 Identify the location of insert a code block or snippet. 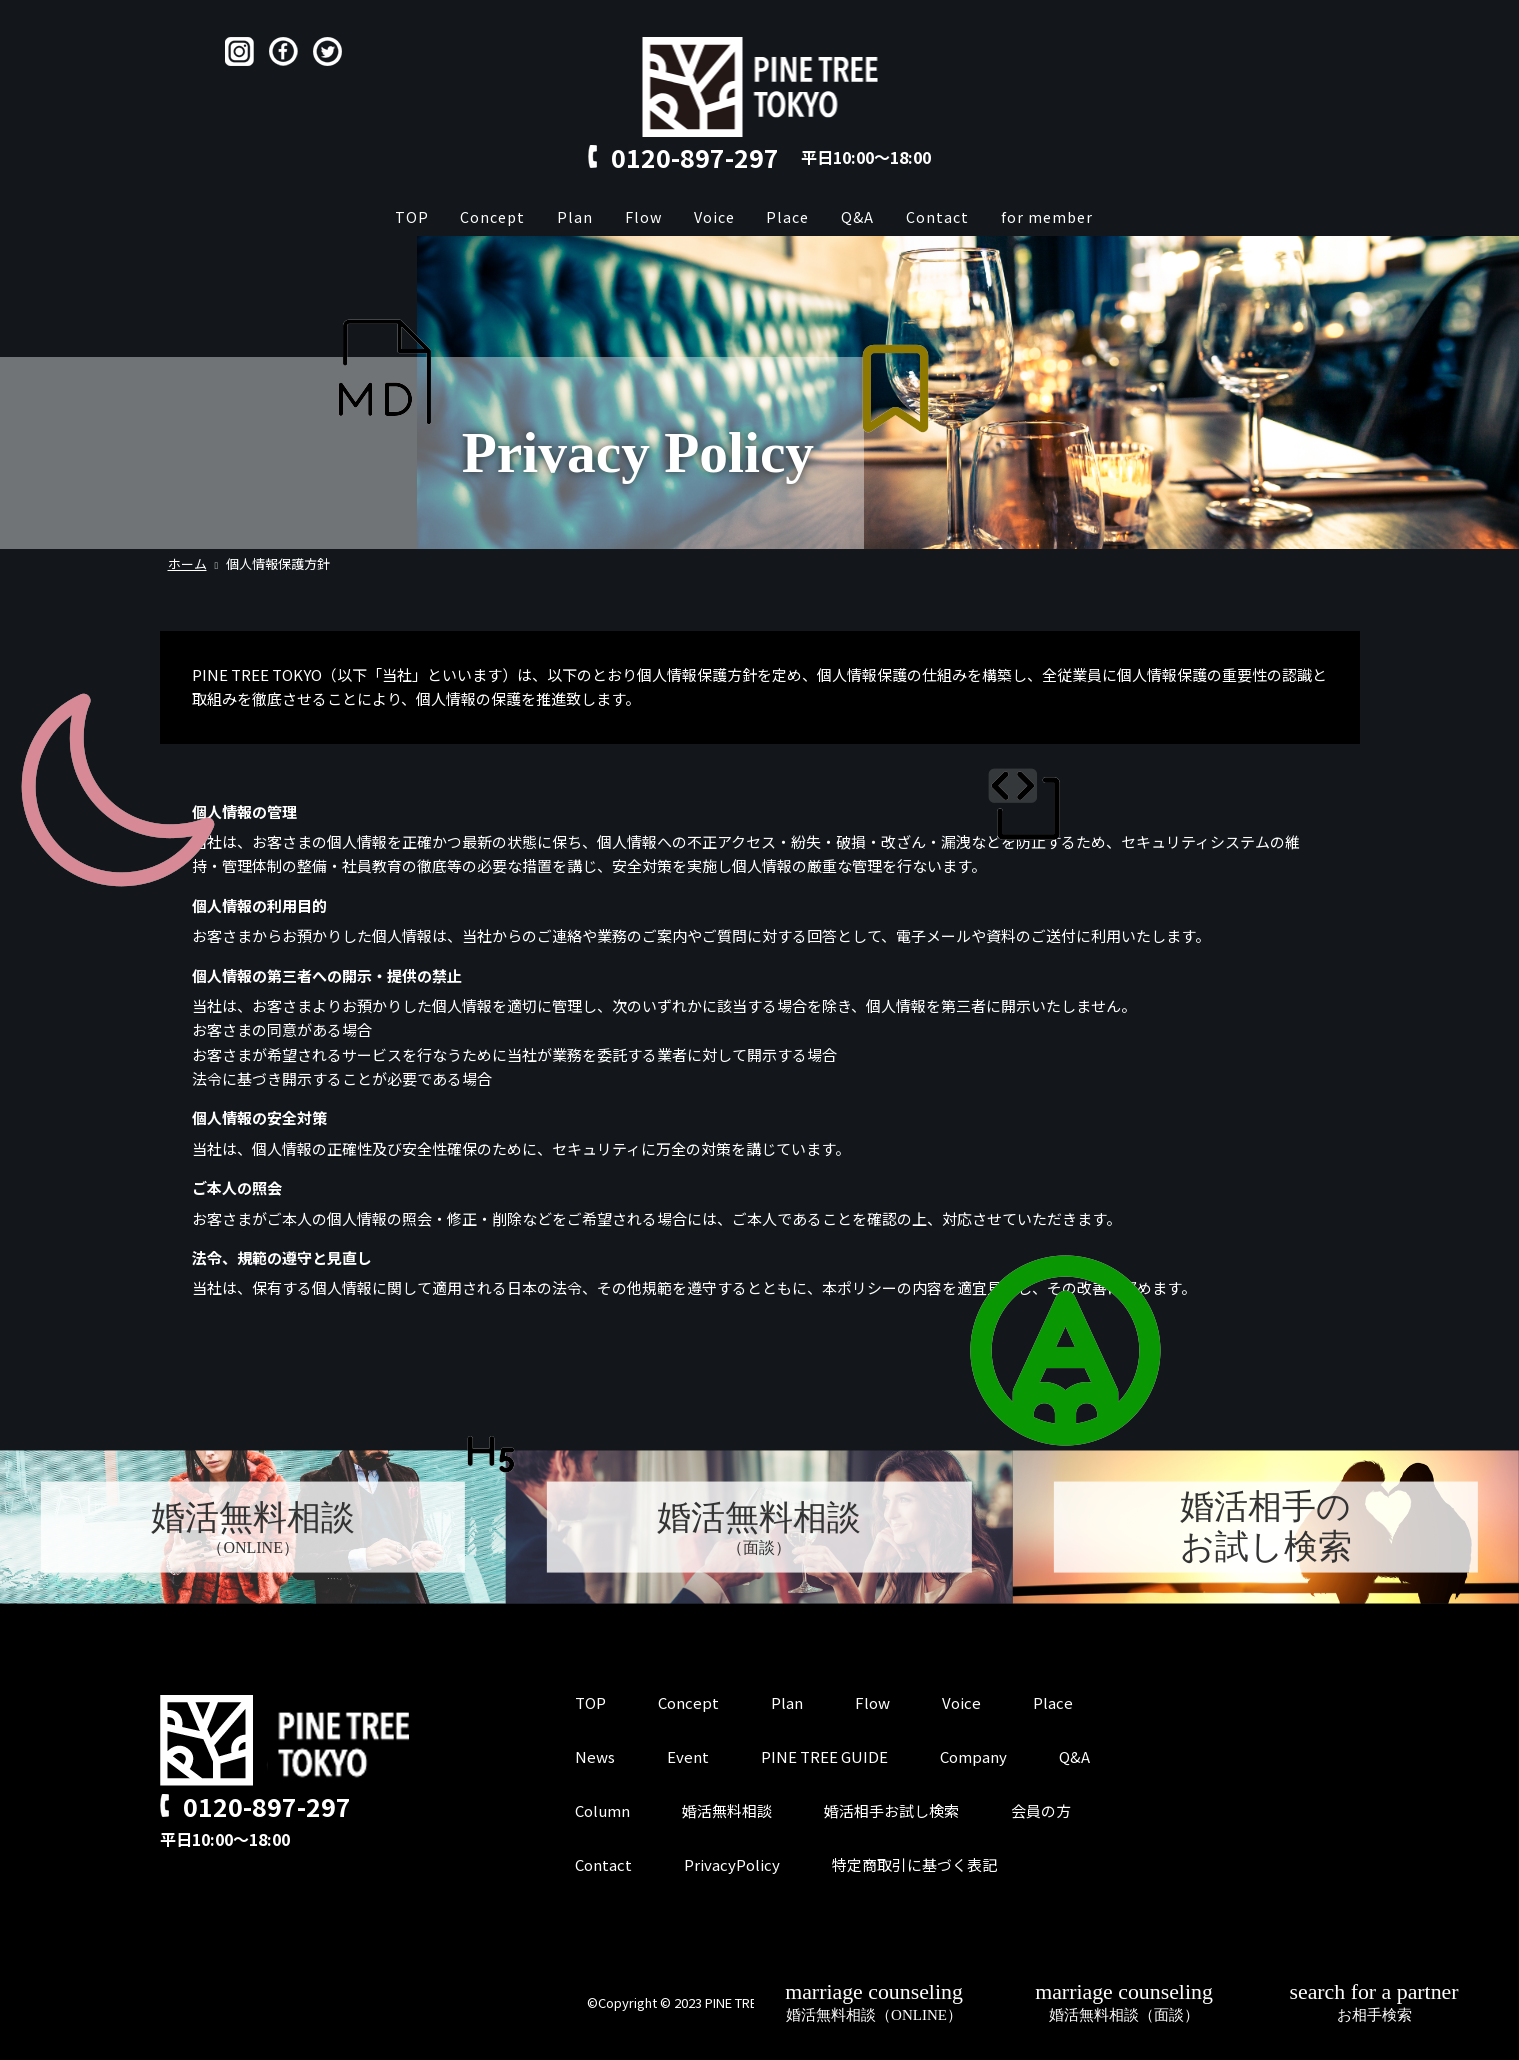
(1028, 808).